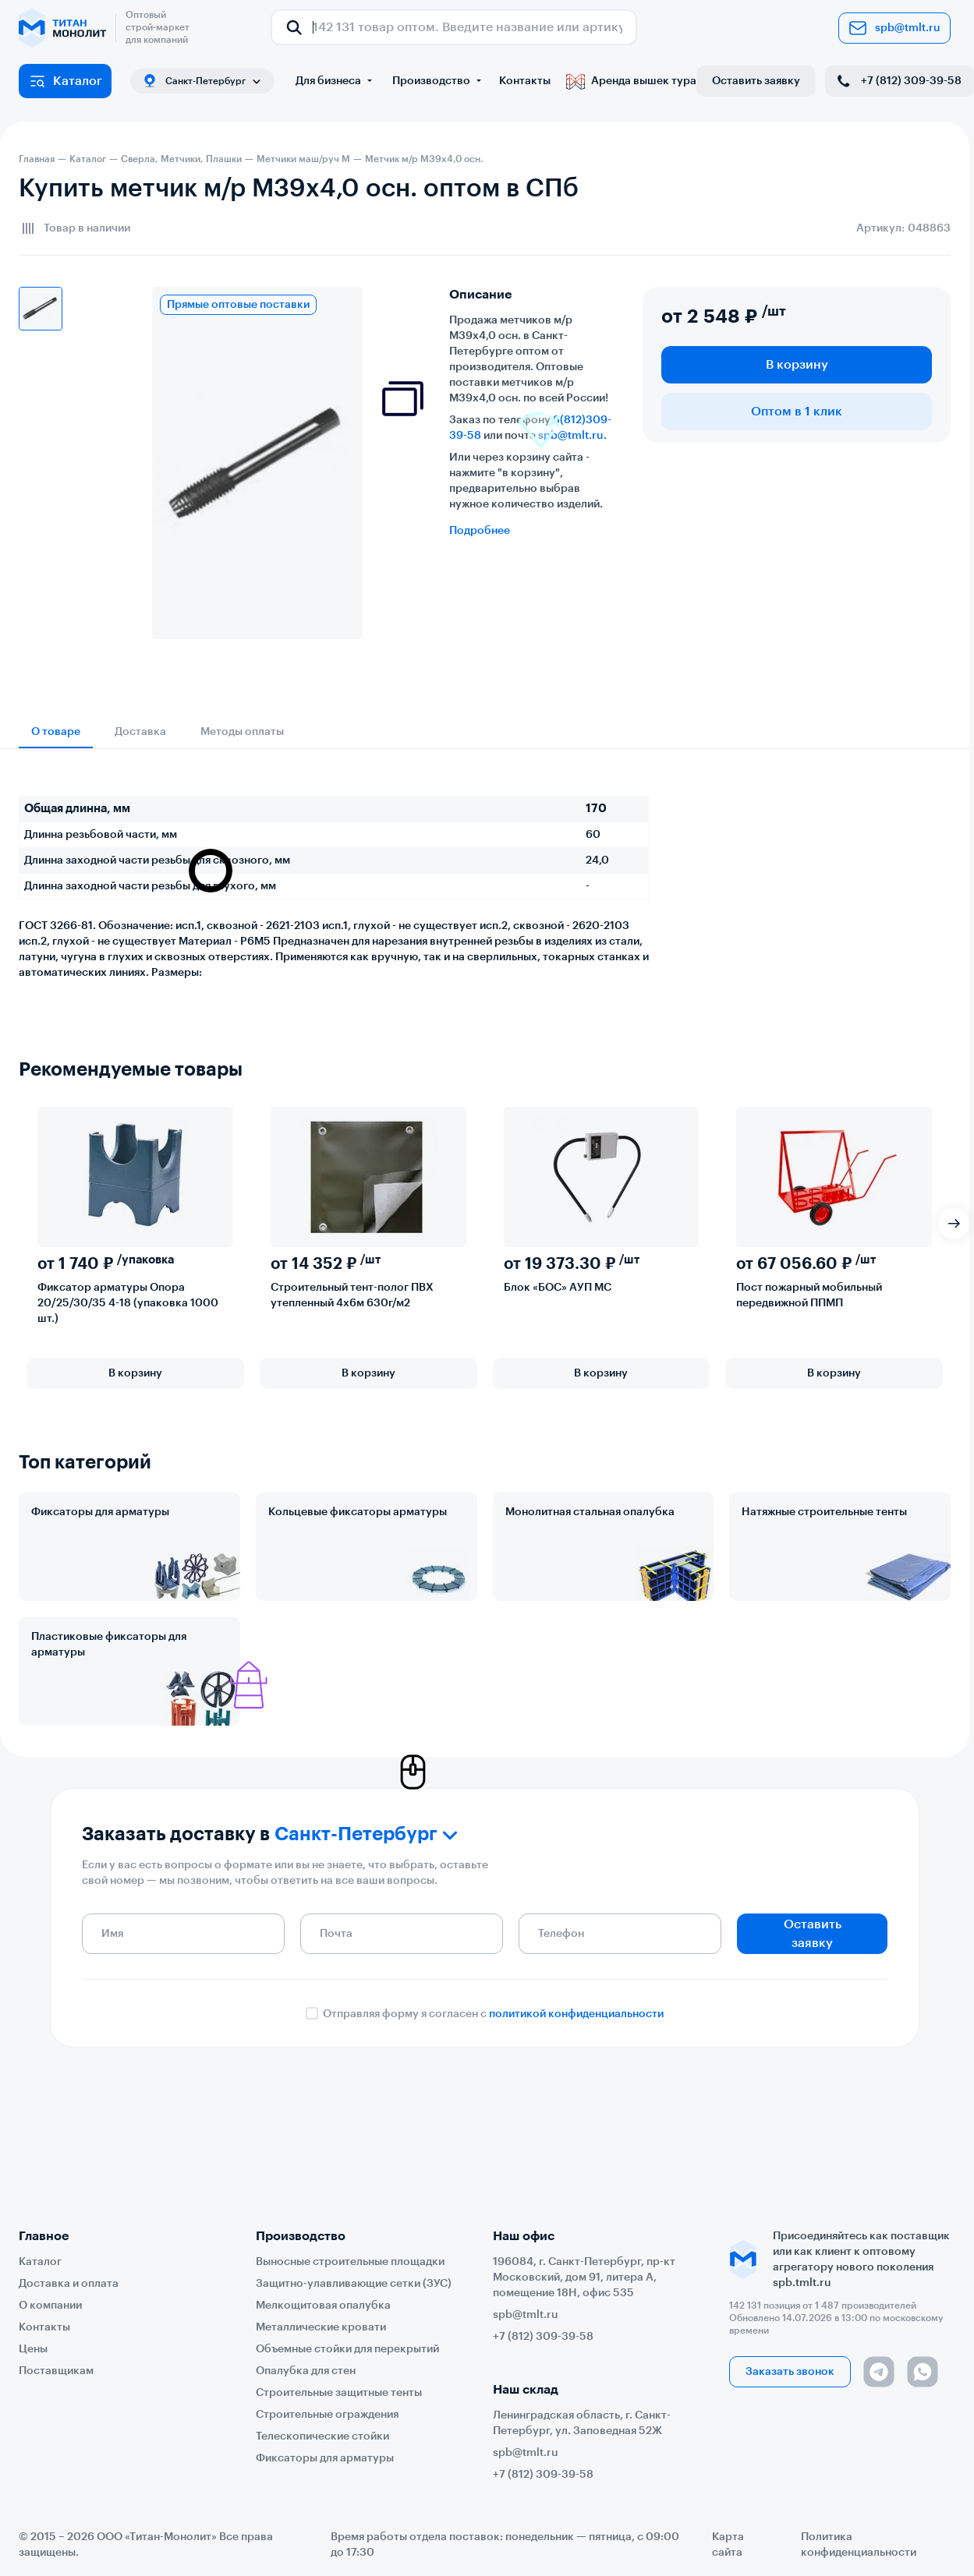  Describe the element at coordinates (249, 1687) in the screenshot. I see `access navigation or guidance features` at that location.